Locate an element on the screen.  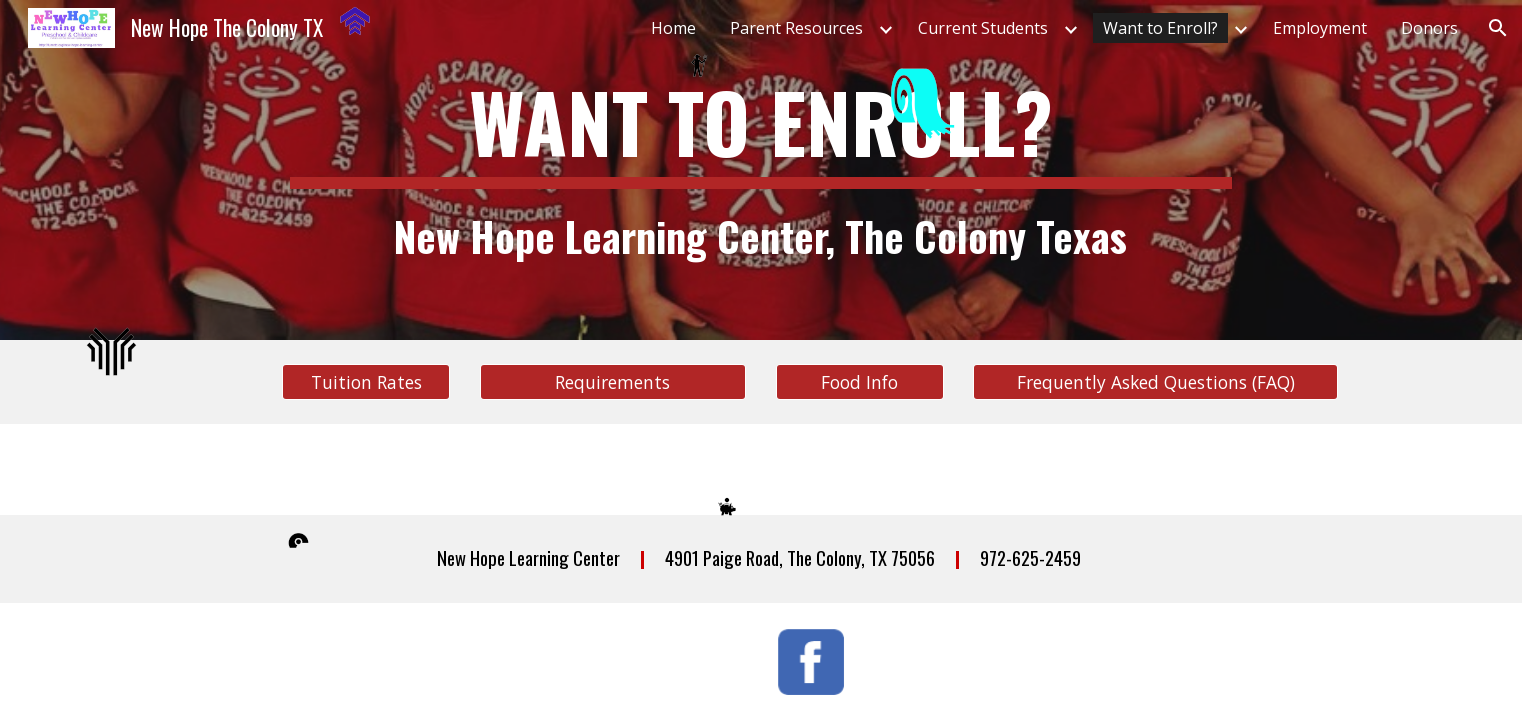
select farmer character class is located at coordinates (698, 65).